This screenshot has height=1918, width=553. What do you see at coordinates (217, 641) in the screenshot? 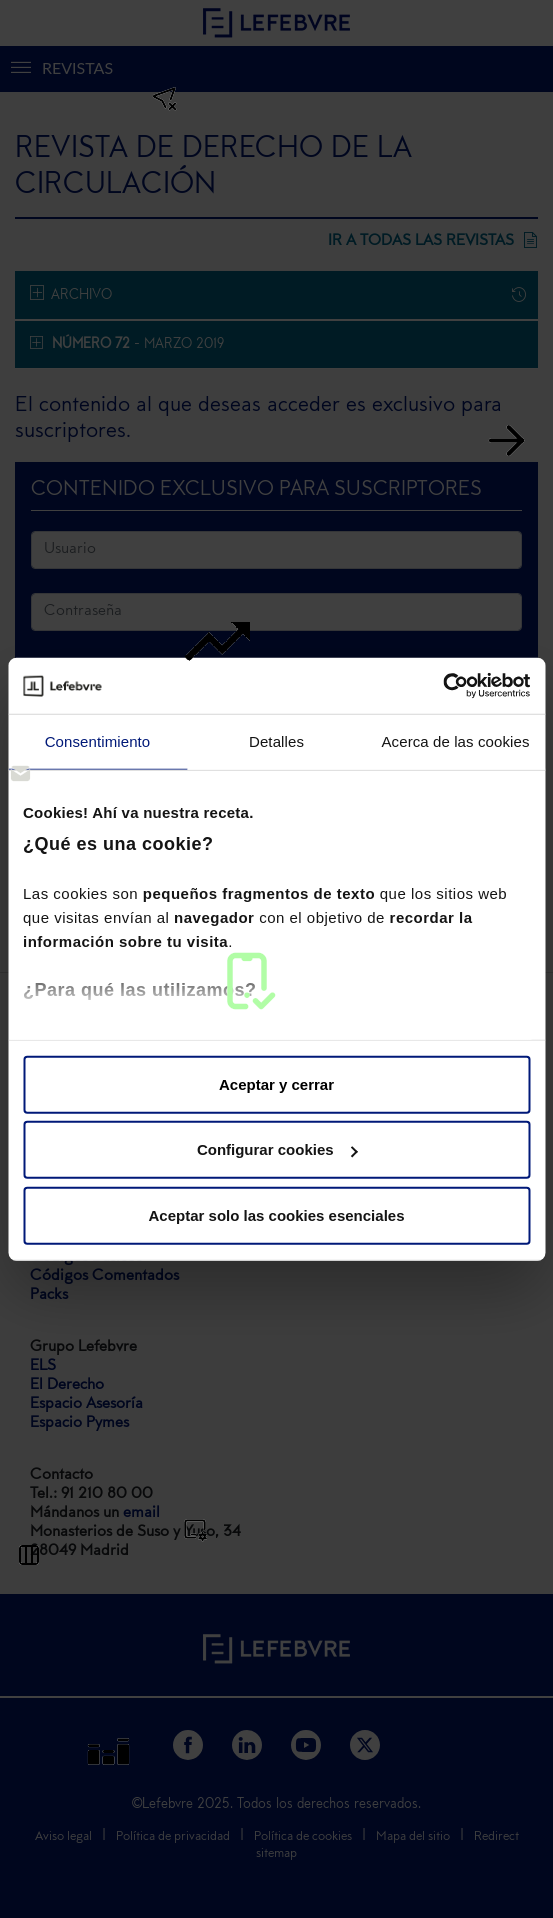
I see `view trending or popular content` at bounding box center [217, 641].